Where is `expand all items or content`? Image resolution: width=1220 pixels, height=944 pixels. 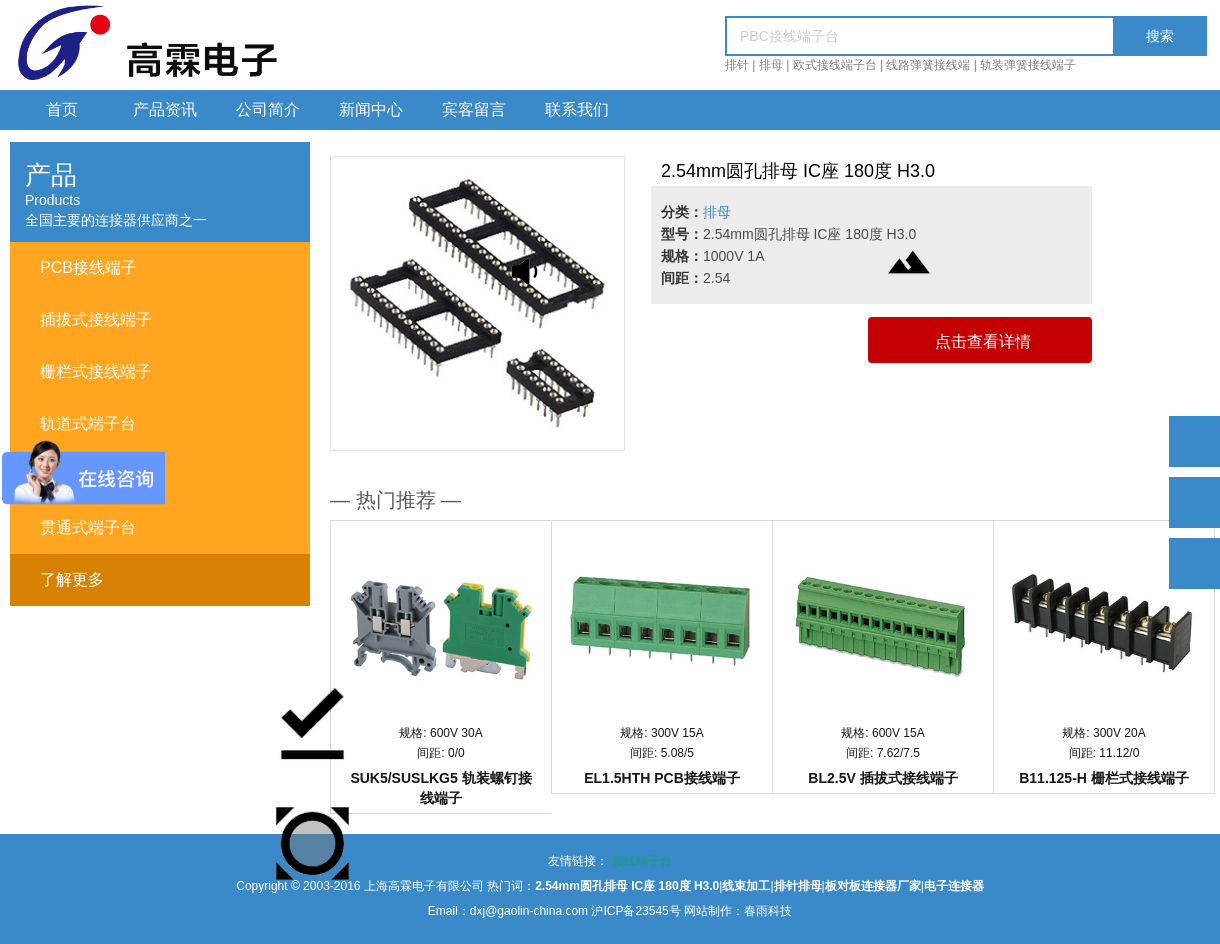
expand all items or content is located at coordinates (312, 843).